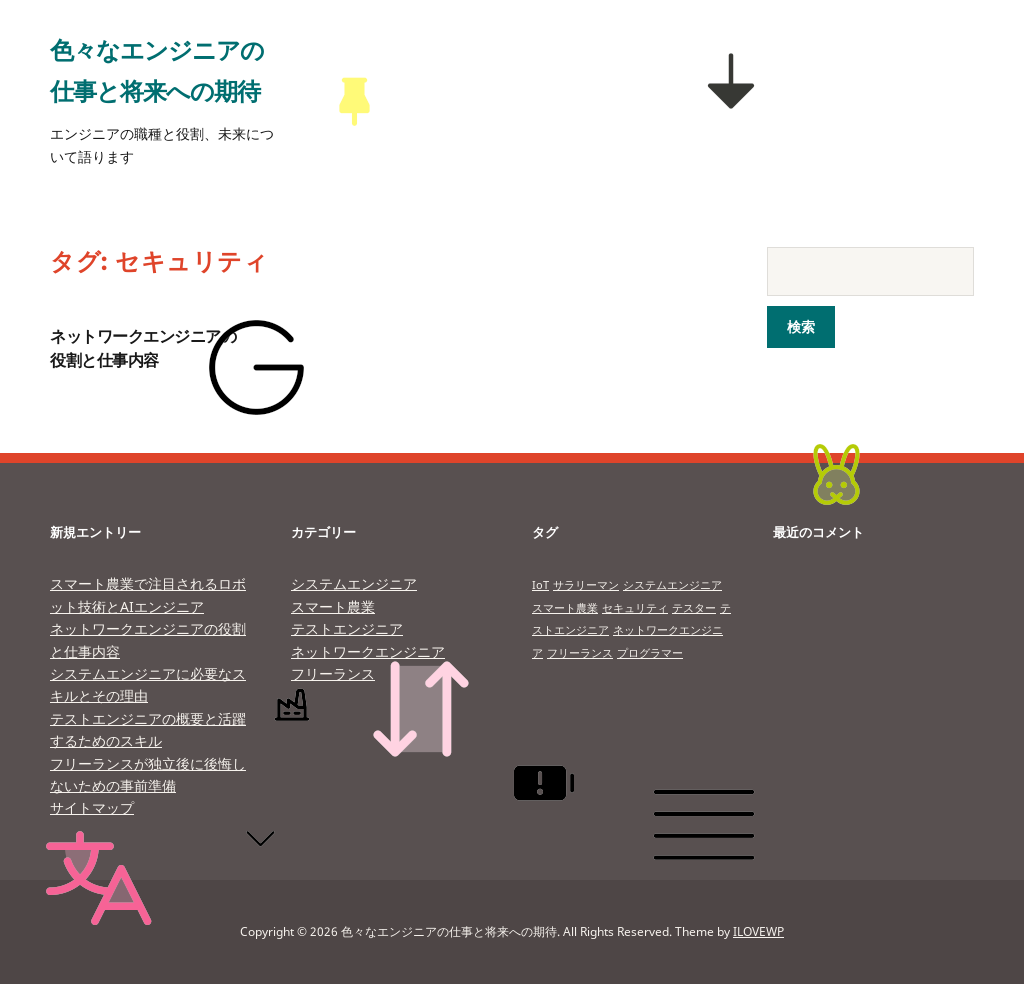  Describe the element at coordinates (836, 475) in the screenshot. I see `access pet or animal-related features` at that location.